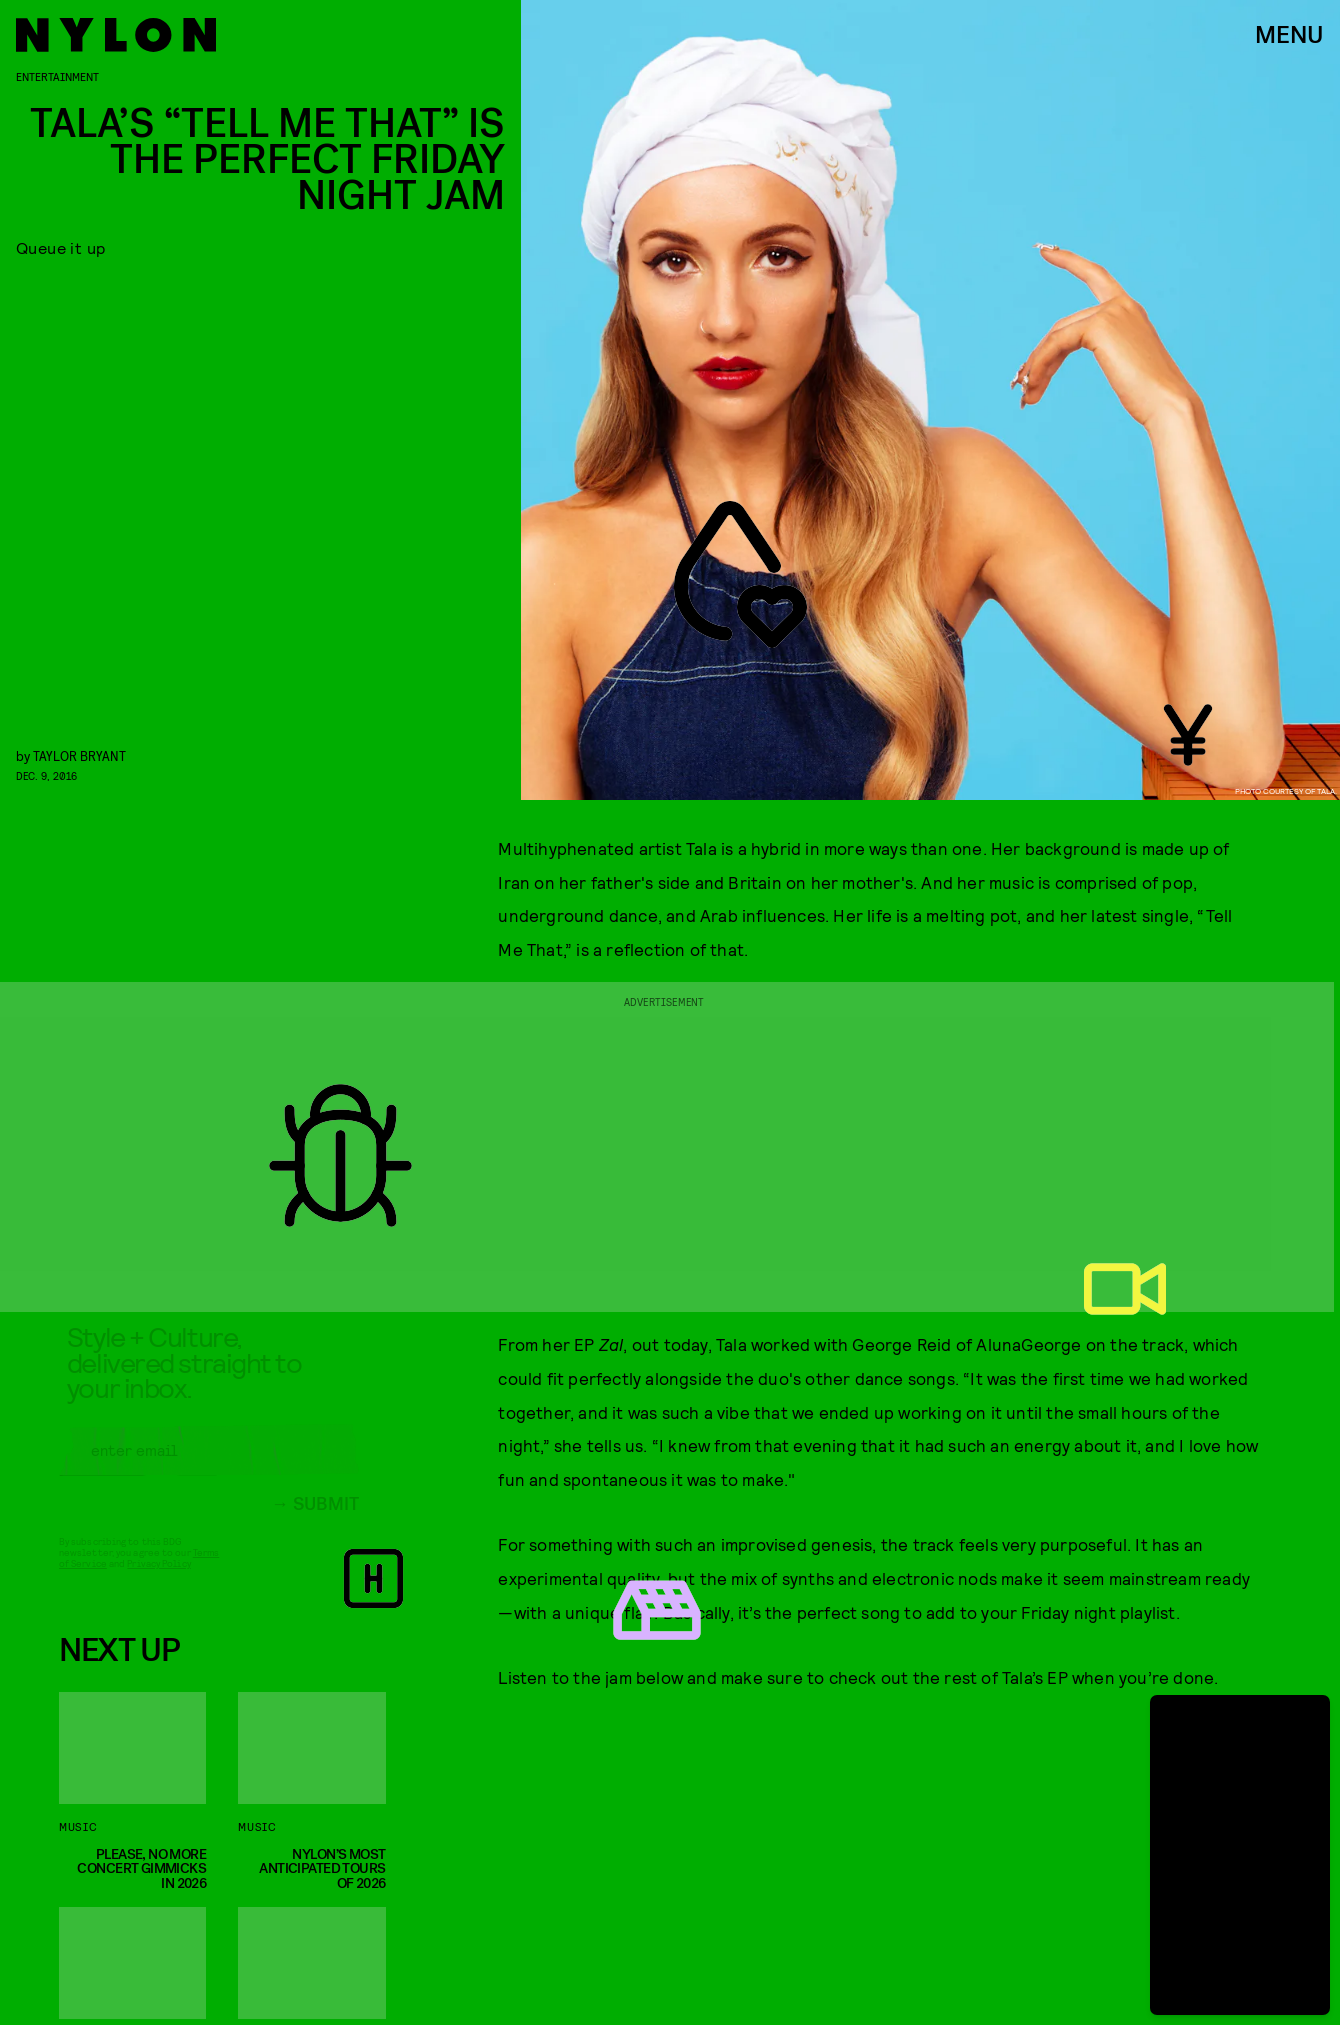  Describe the element at coordinates (1188, 735) in the screenshot. I see `view prices in japanese yen` at that location.